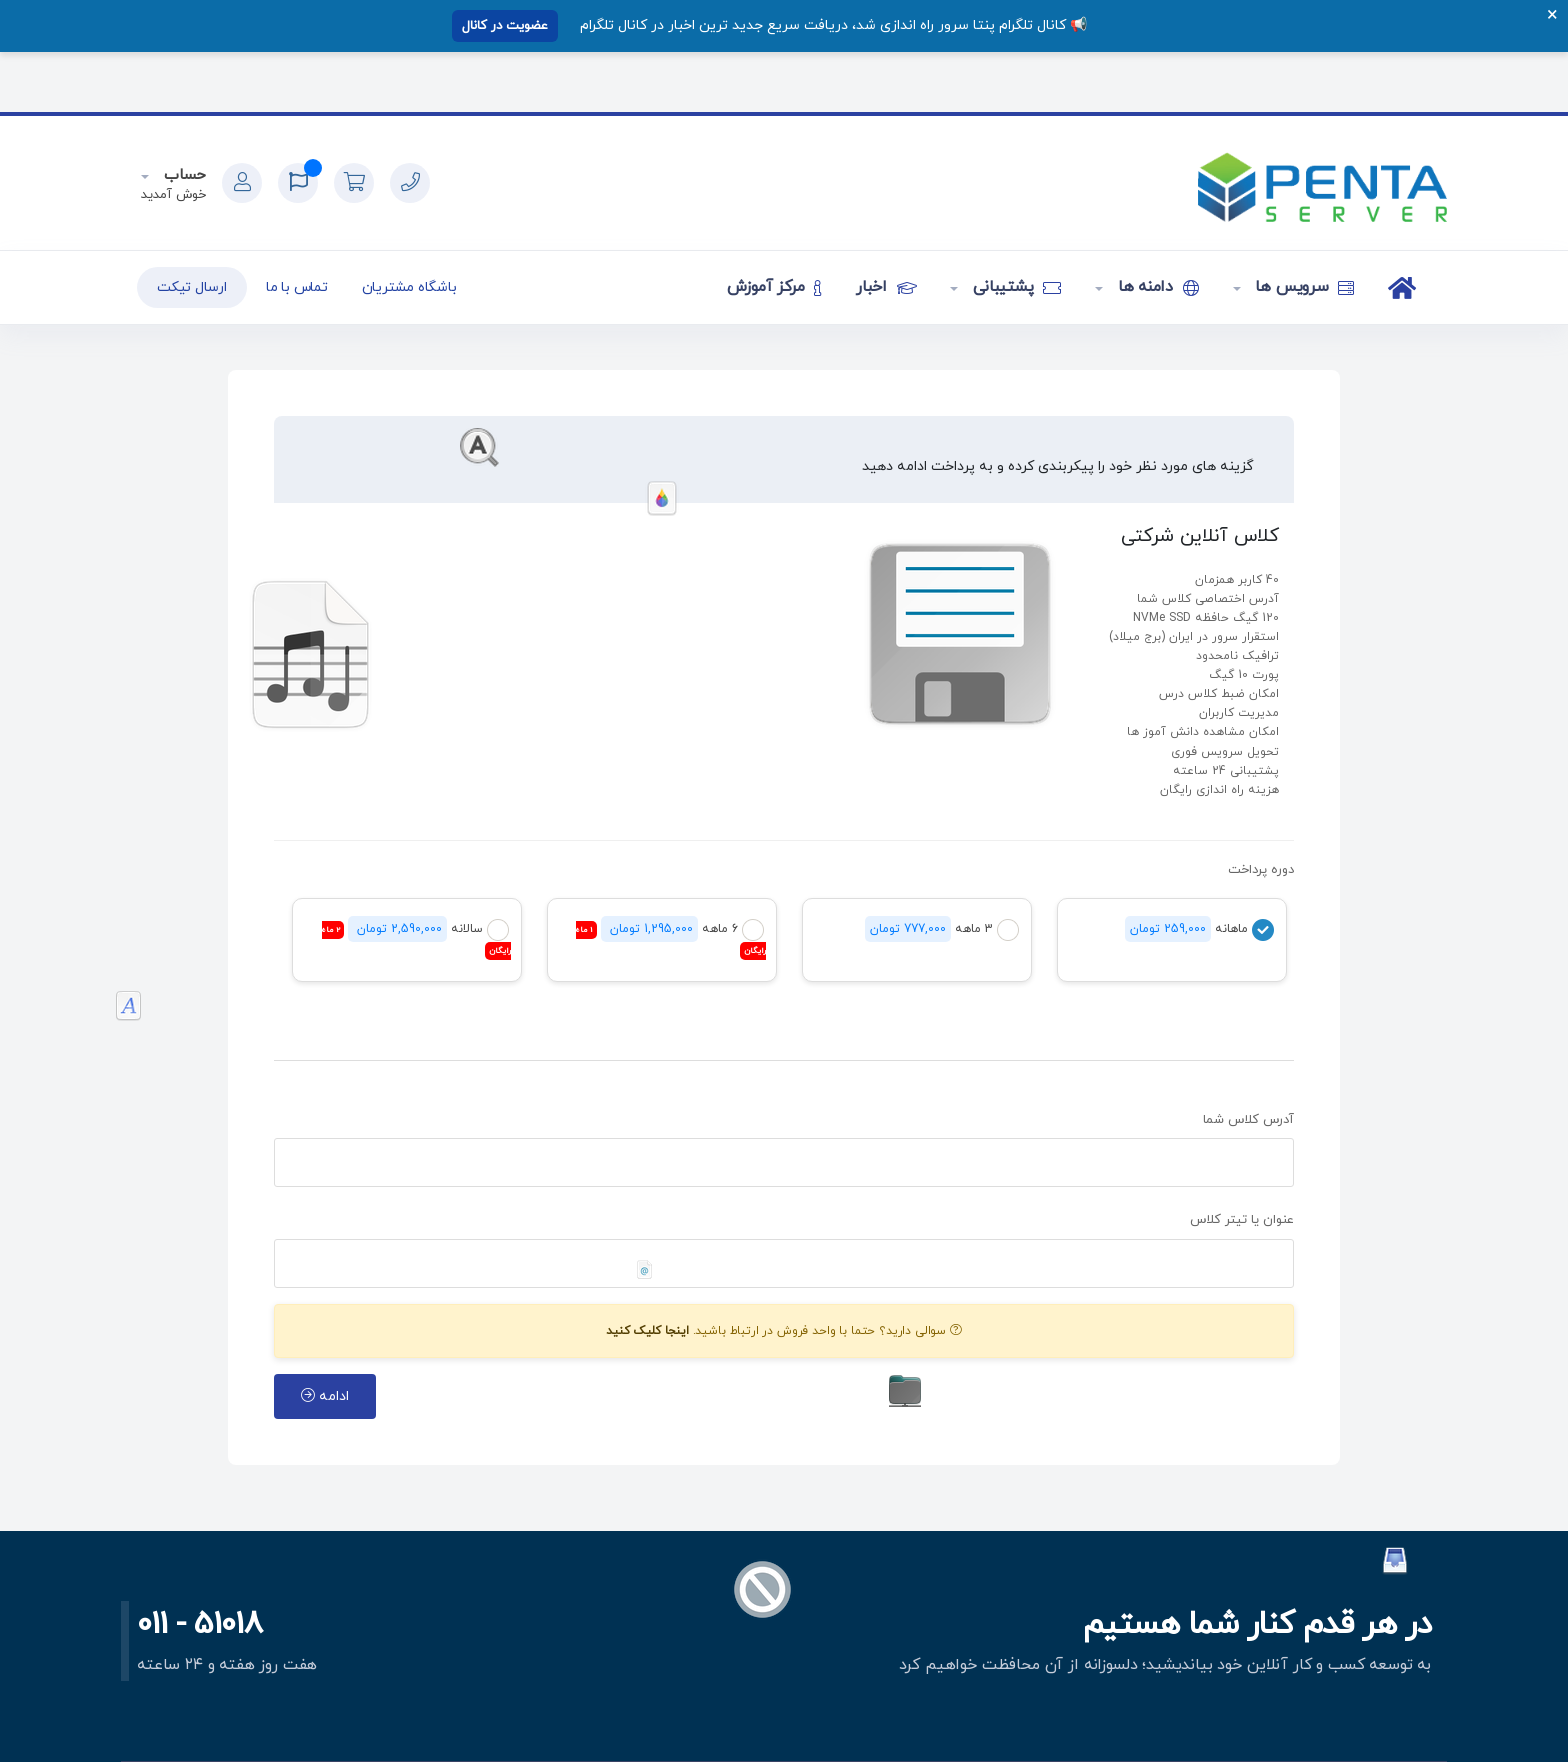 This screenshot has height=1762, width=1568. What do you see at coordinates (128, 1005) in the screenshot?
I see `a TrueType font file` at bounding box center [128, 1005].